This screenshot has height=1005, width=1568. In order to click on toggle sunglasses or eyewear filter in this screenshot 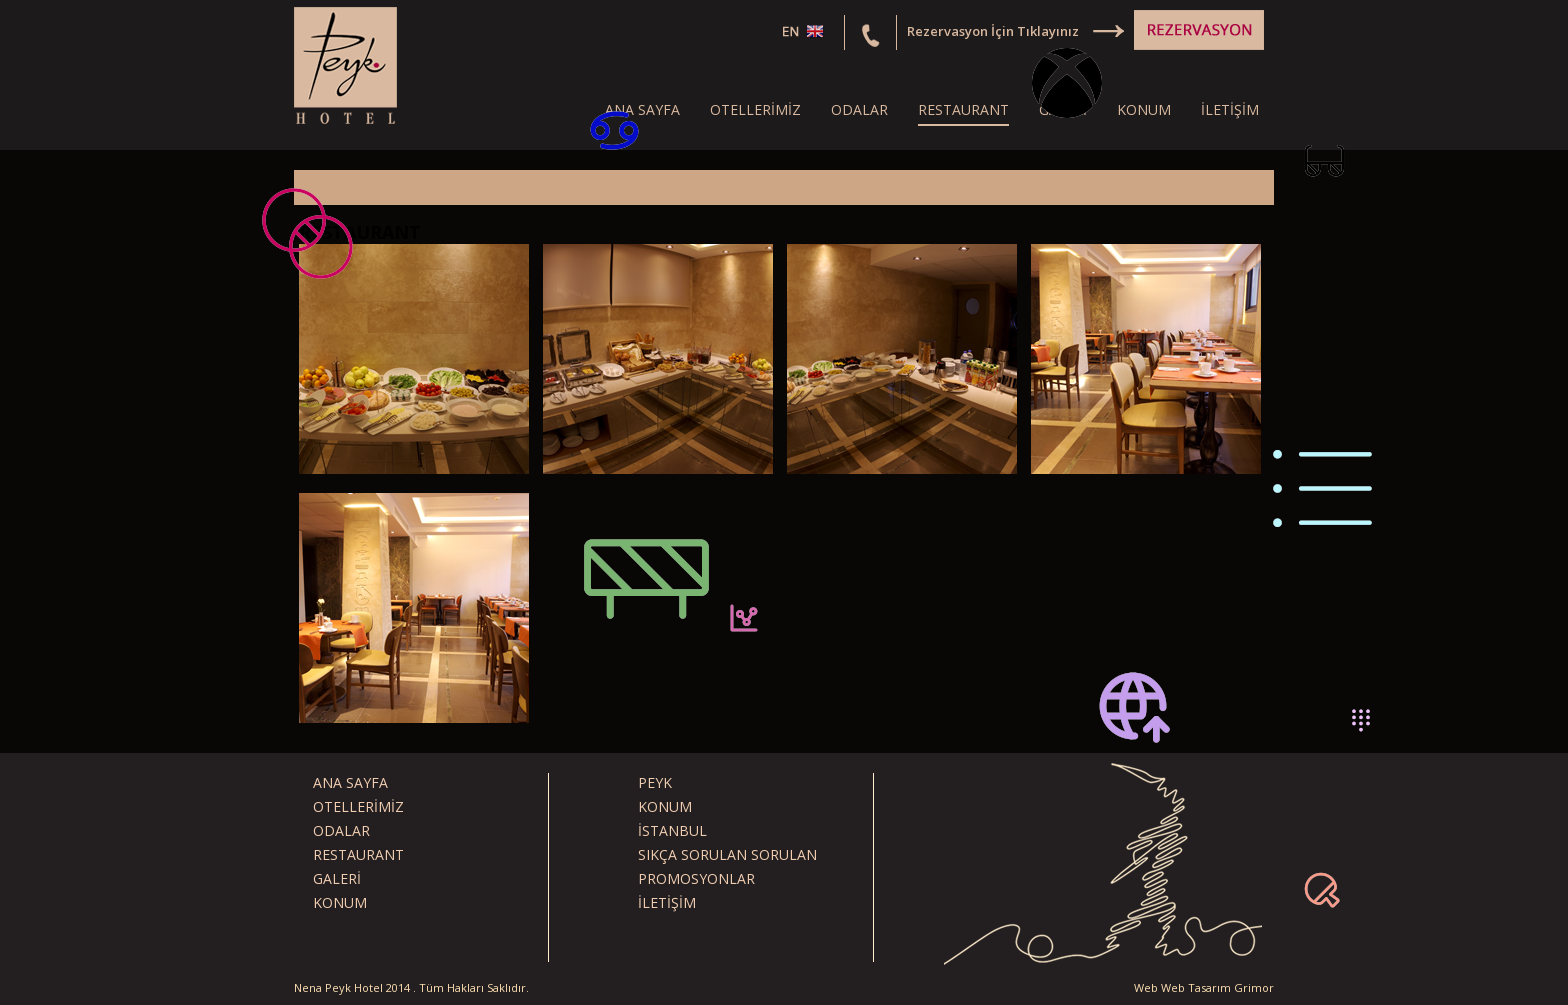, I will do `click(1324, 161)`.